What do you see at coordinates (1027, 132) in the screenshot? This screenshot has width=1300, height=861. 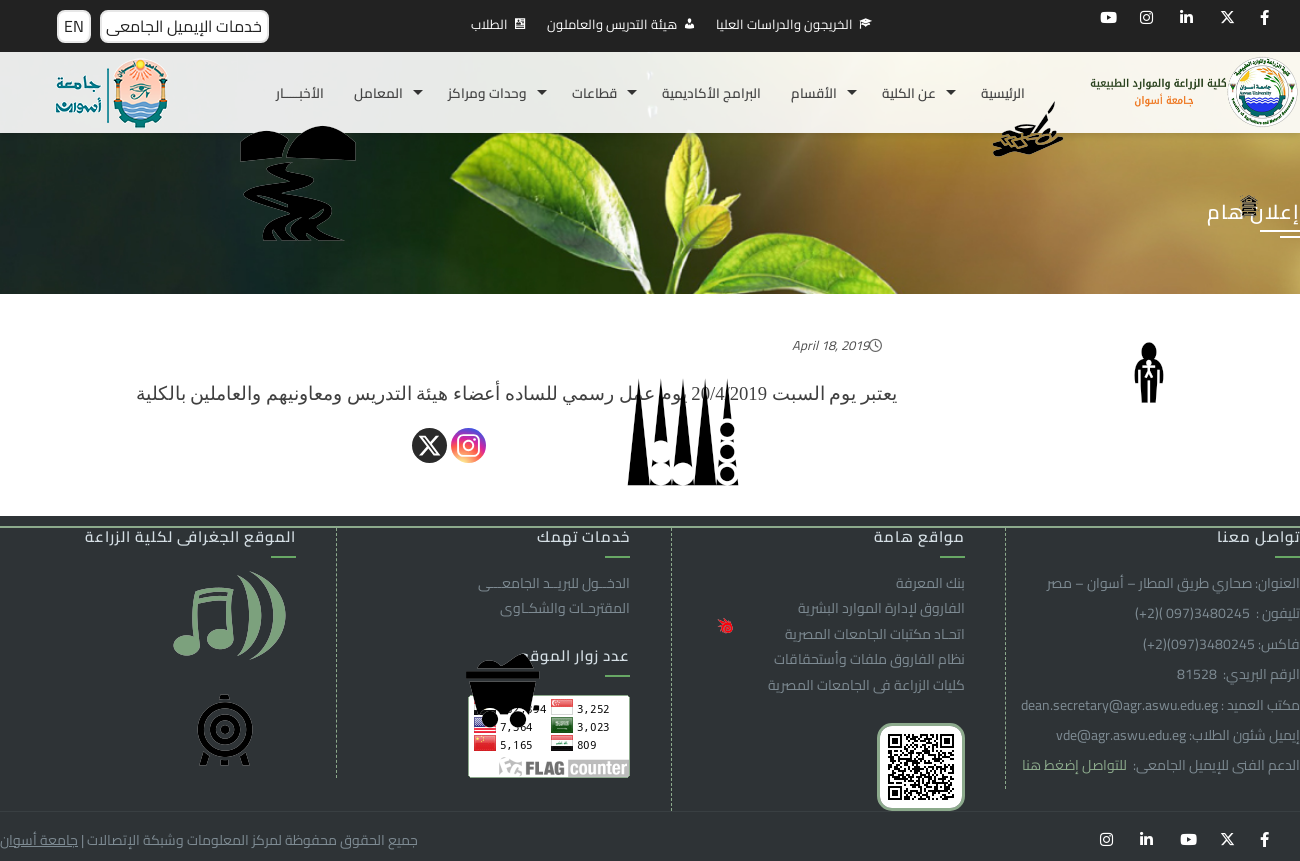 I see `browse charcuterie or appetizer menu options` at bounding box center [1027, 132].